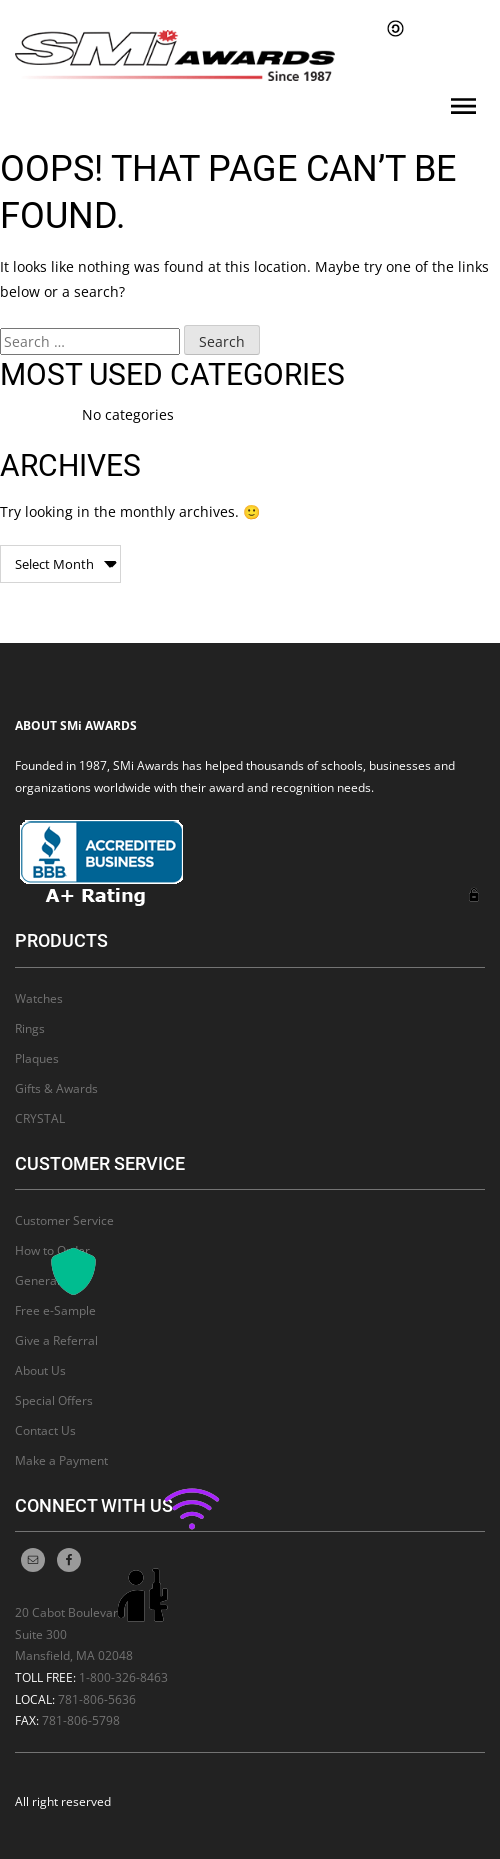 This screenshot has width=500, height=1859. Describe the element at coordinates (474, 895) in the screenshot. I see `unlock a secured item or account` at that location.